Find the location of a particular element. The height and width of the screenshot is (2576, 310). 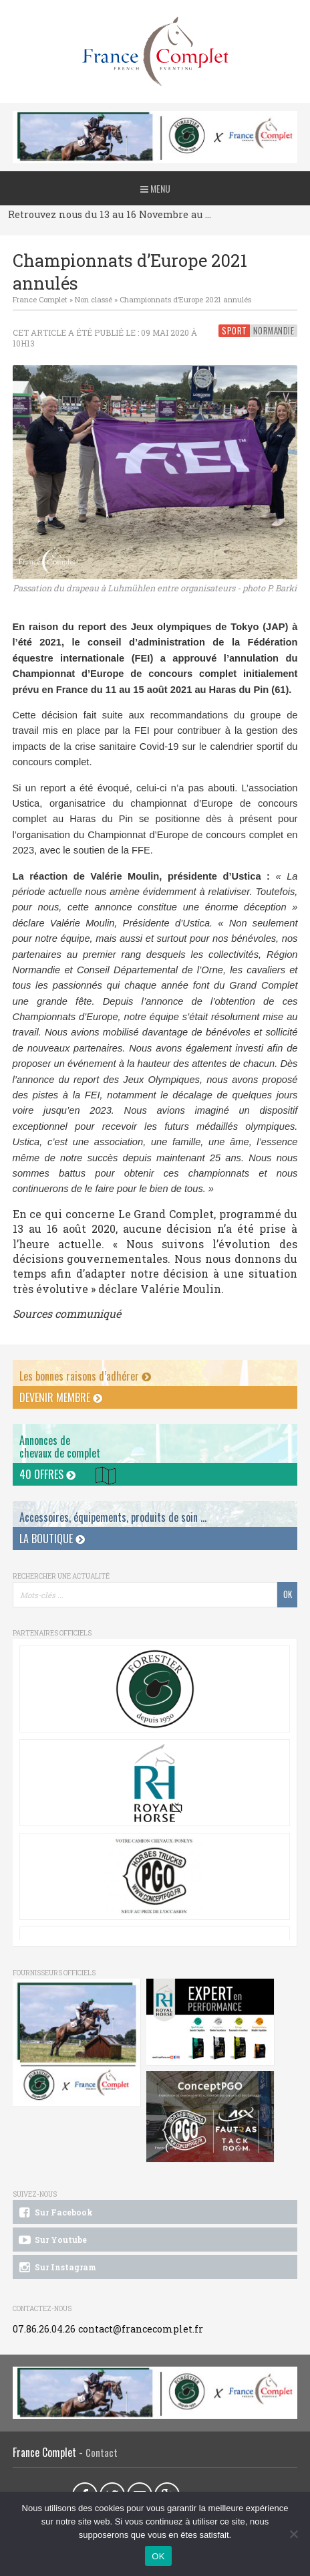

view map or navigation is located at coordinates (106, 1476).